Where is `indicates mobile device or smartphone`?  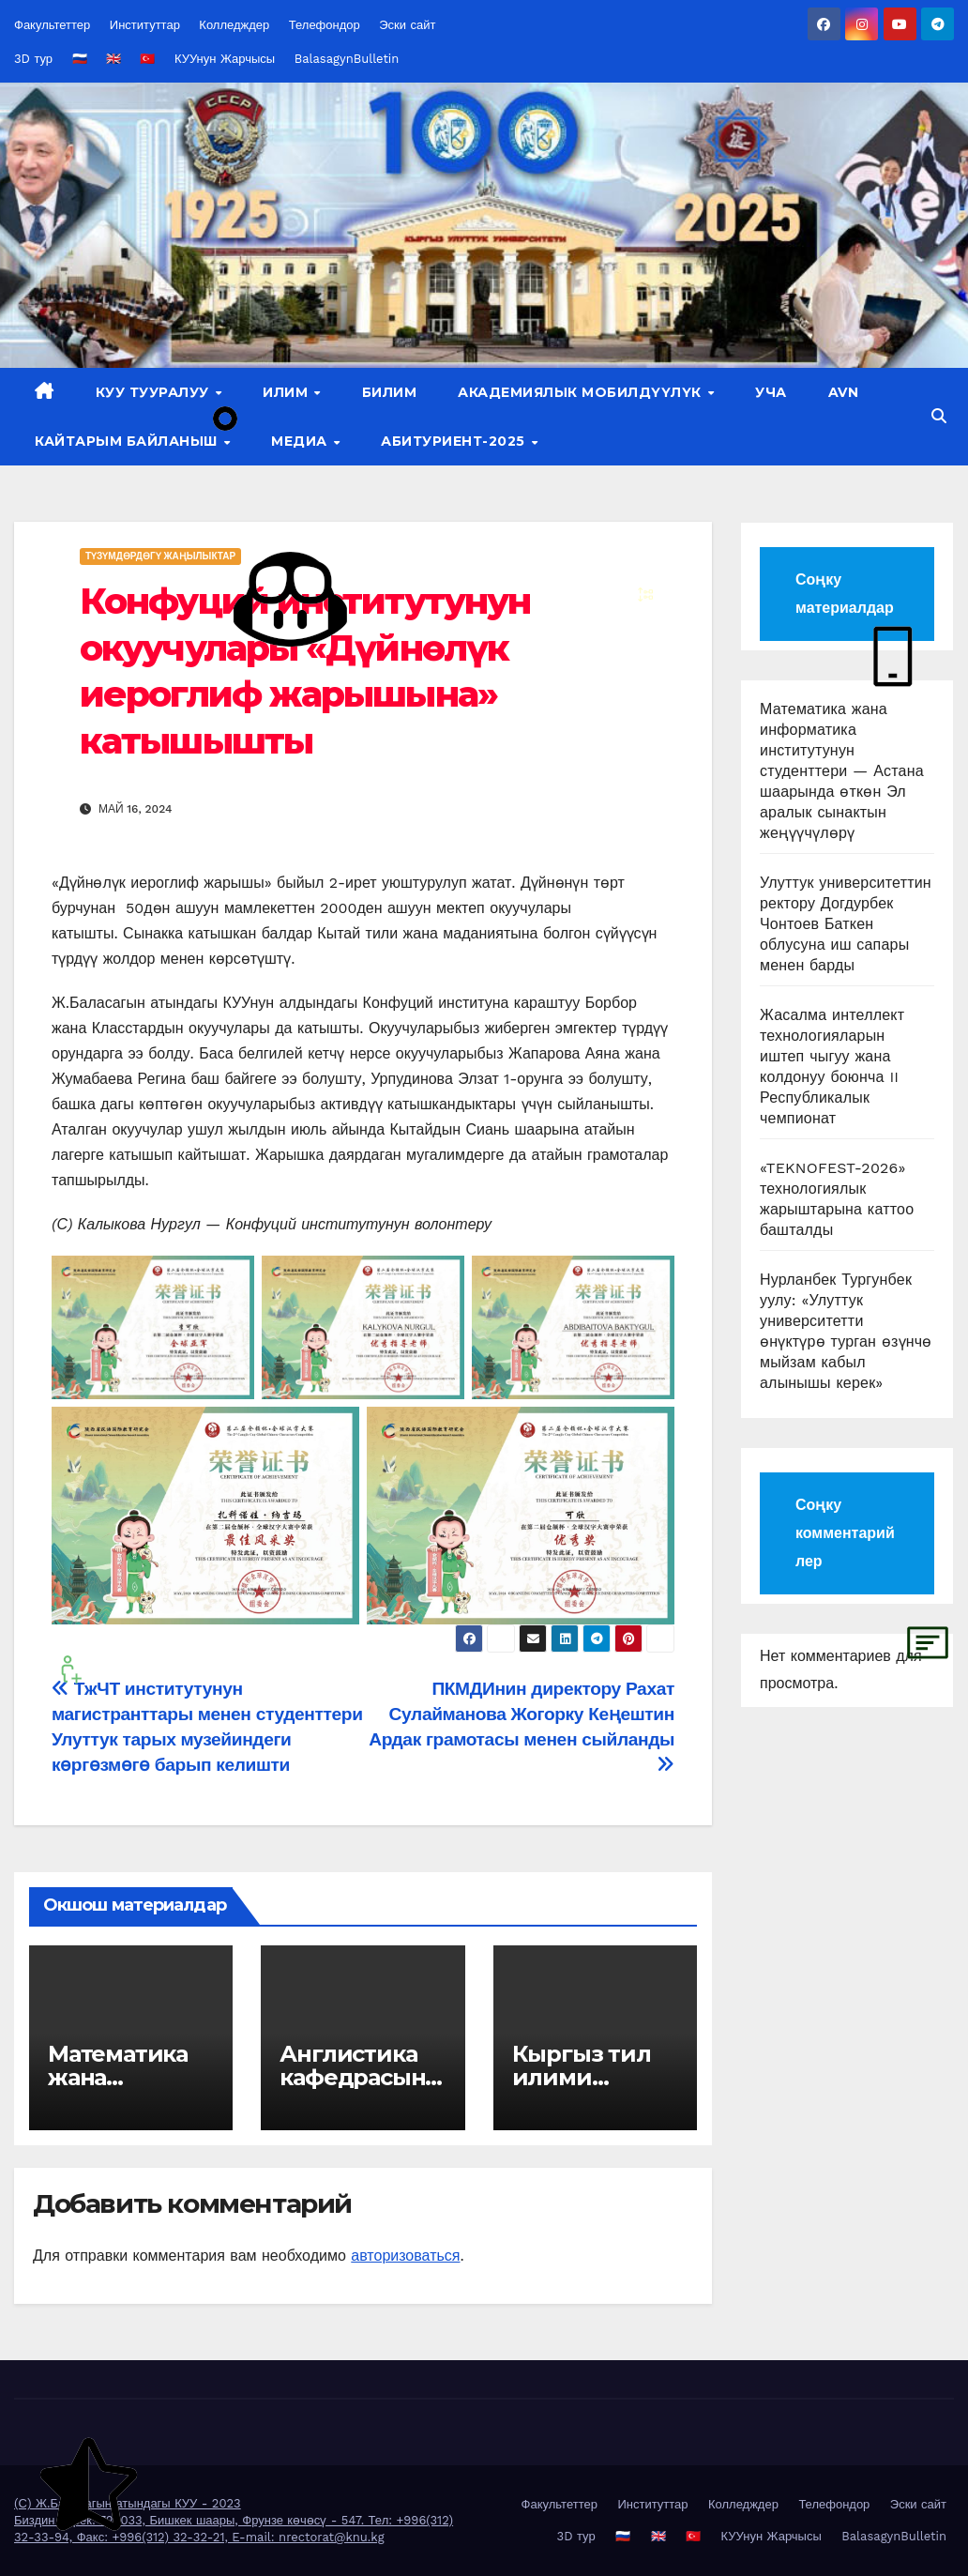
indicates mobile device or smartphone is located at coordinates (890, 656).